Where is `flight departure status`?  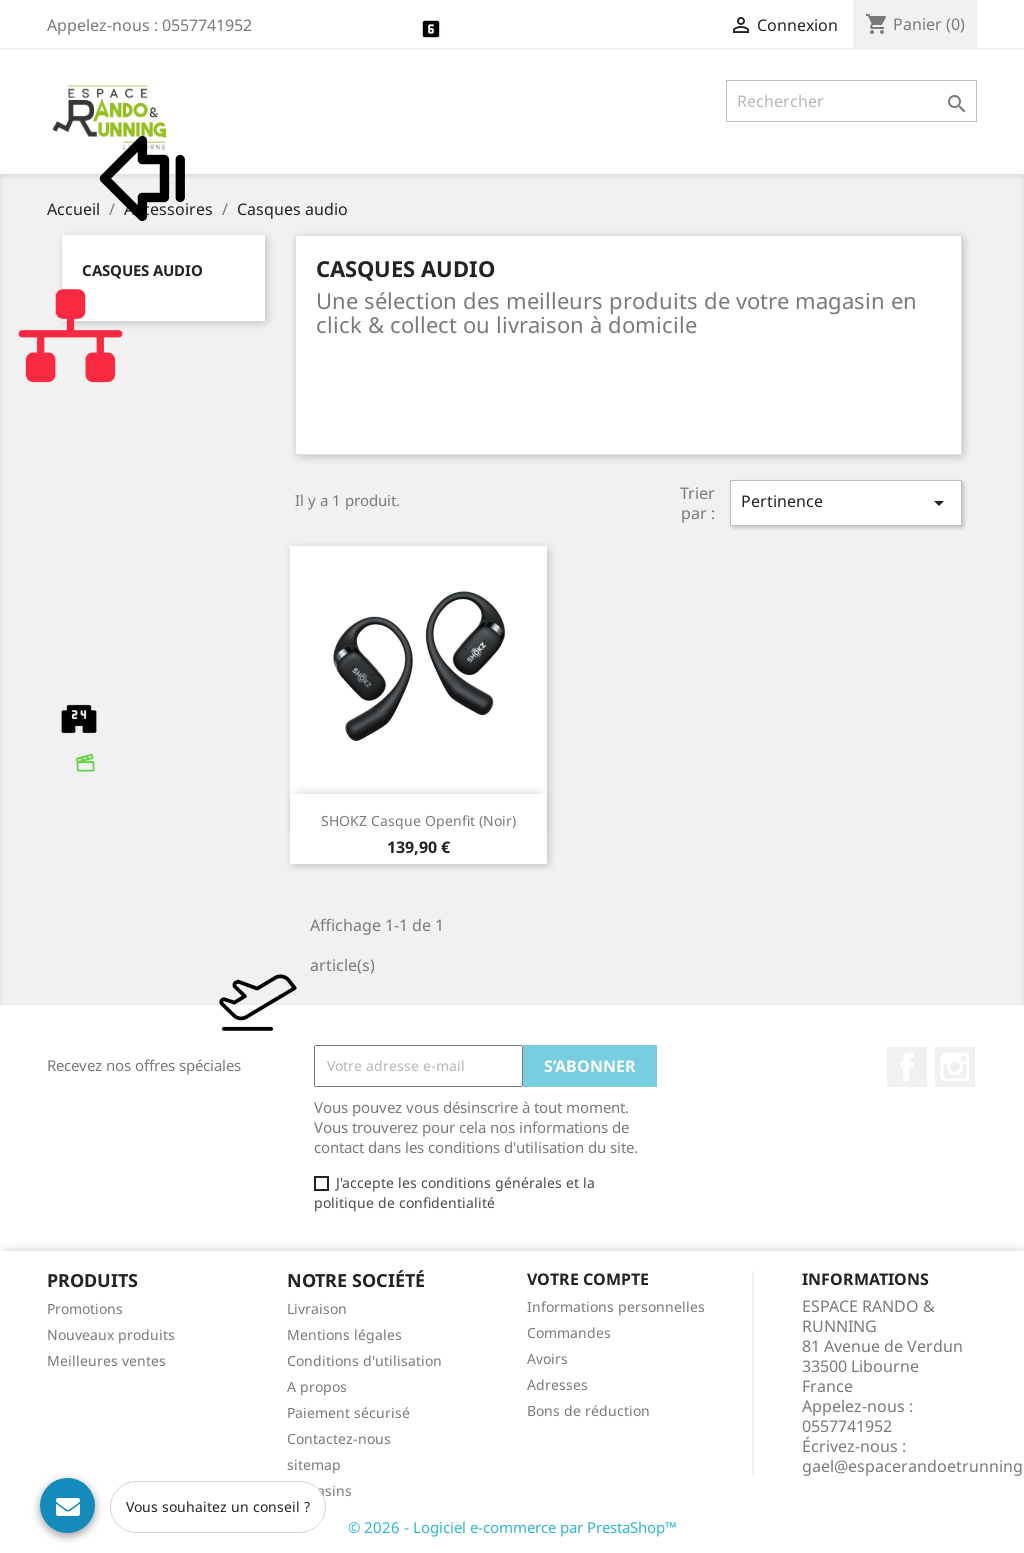 flight departure status is located at coordinates (258, 1000).